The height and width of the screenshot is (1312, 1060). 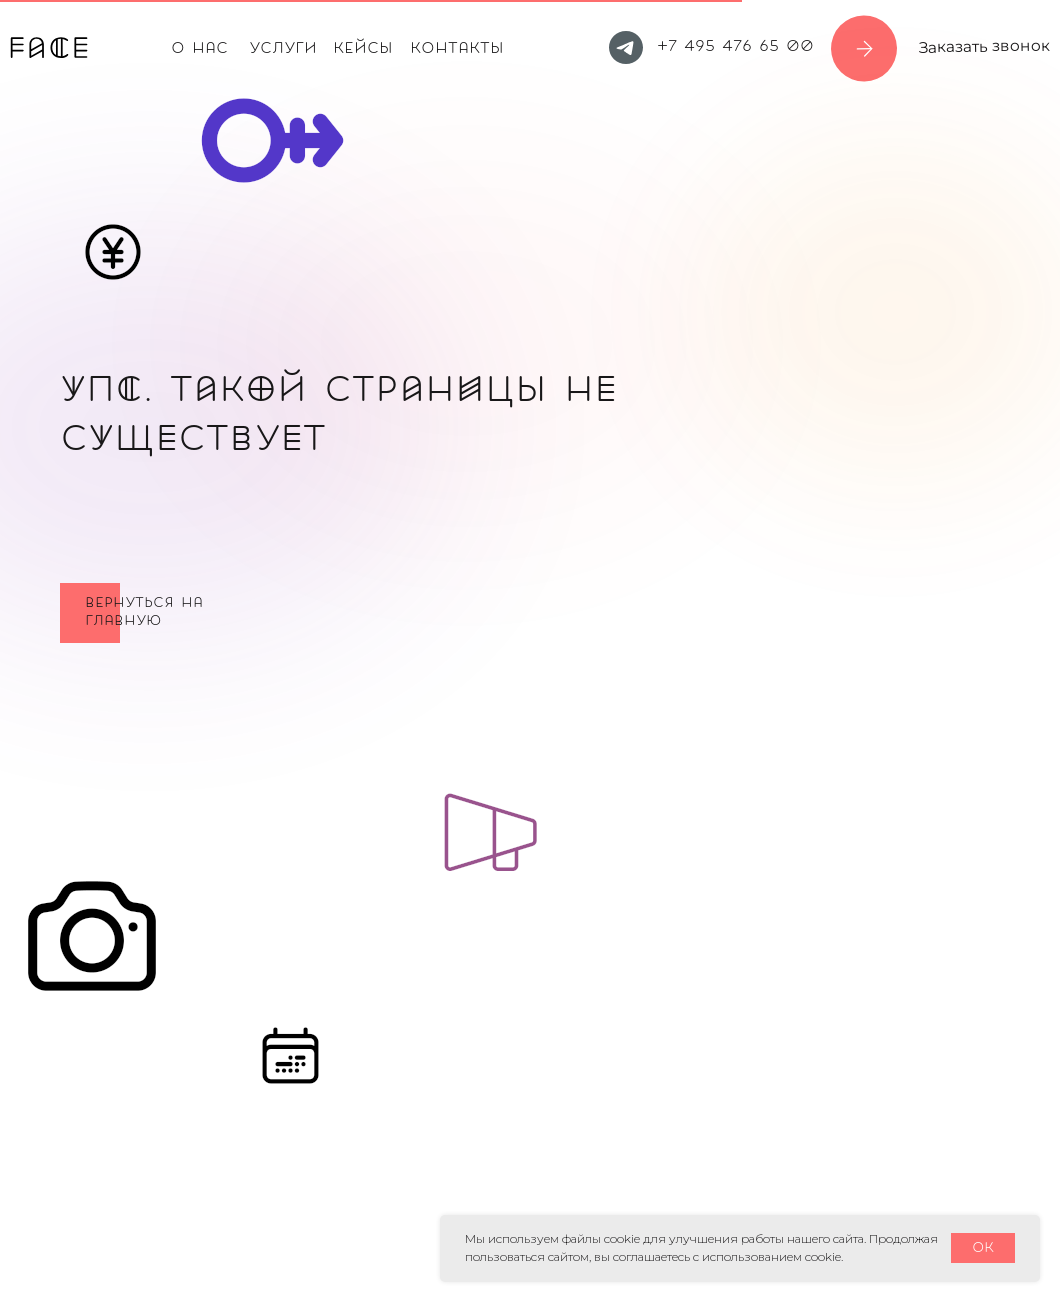 I want to click on view balance or payment in japanese yen, so click(x=113, y=252).